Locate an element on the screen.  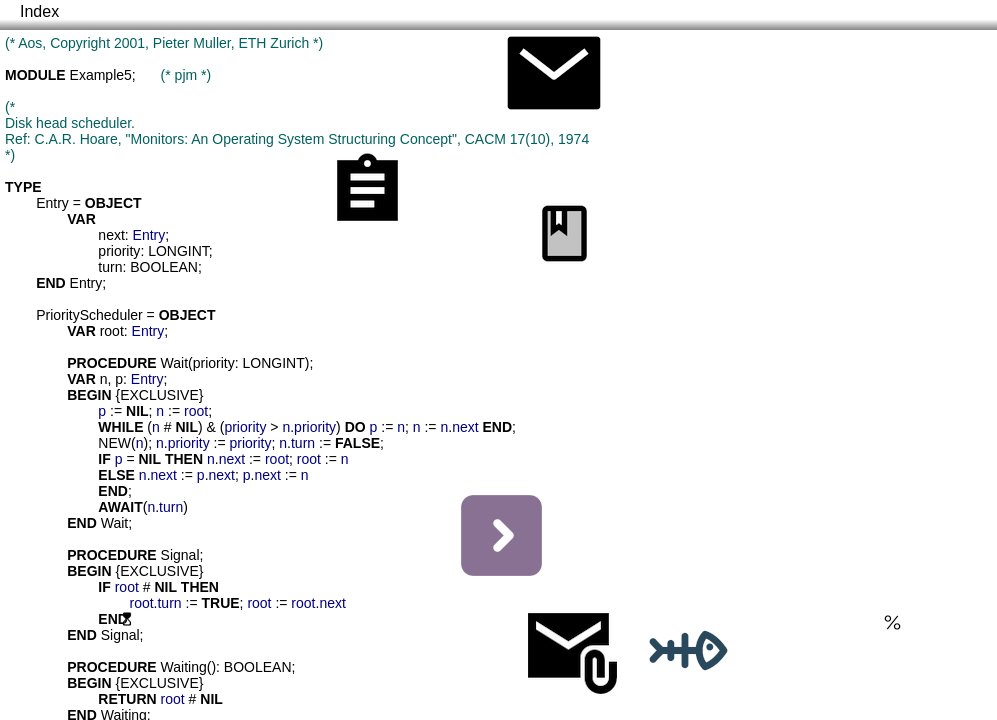
access your saved bookmarks or reading list is located at coordinates (564, 233).